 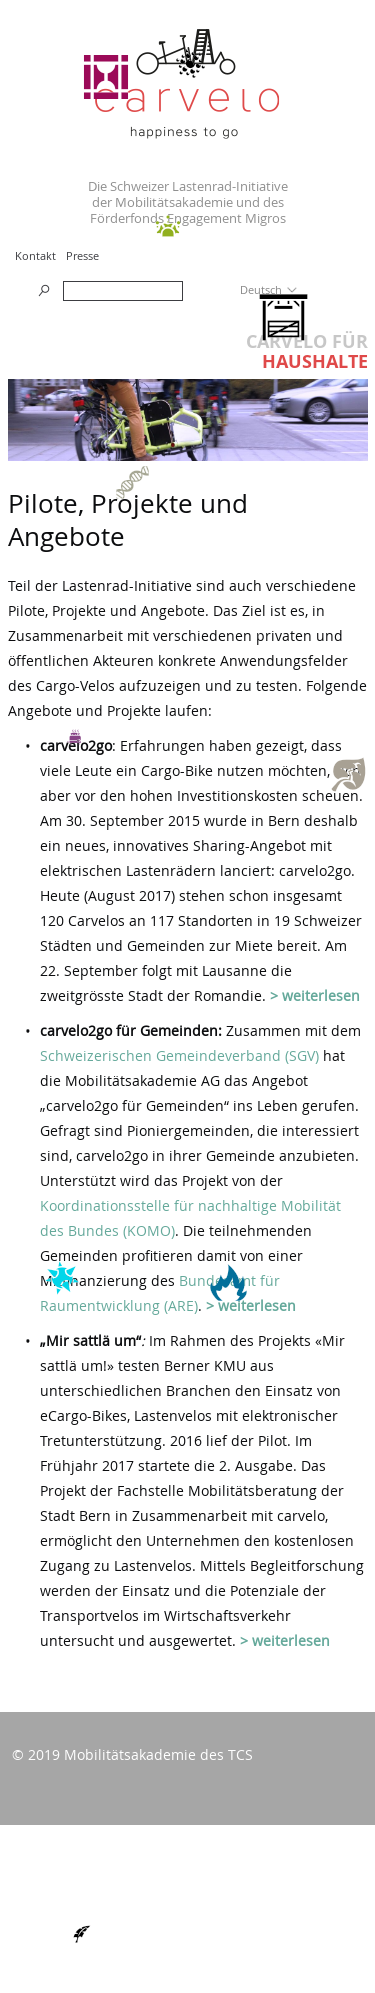 What do you see at coordinates (106, 77) in the screenshot?
I see `loading or processing in progress` at bounding box center [106, 77].